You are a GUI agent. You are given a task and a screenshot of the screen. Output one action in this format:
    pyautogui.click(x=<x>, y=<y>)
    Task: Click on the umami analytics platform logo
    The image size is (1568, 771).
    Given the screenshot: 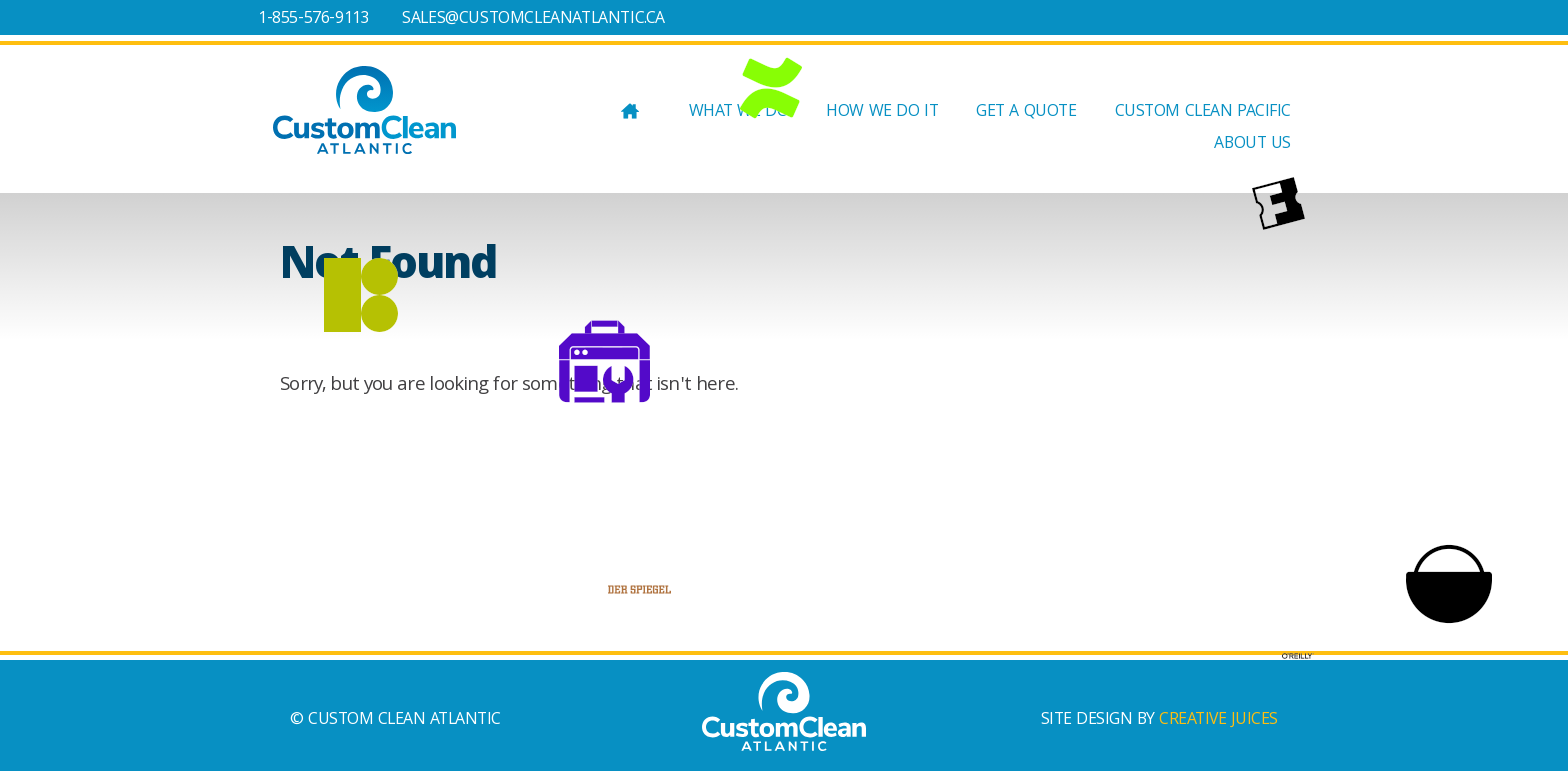 What is the action you would take?
    pyautogui.click(x=1449, y=584)
    